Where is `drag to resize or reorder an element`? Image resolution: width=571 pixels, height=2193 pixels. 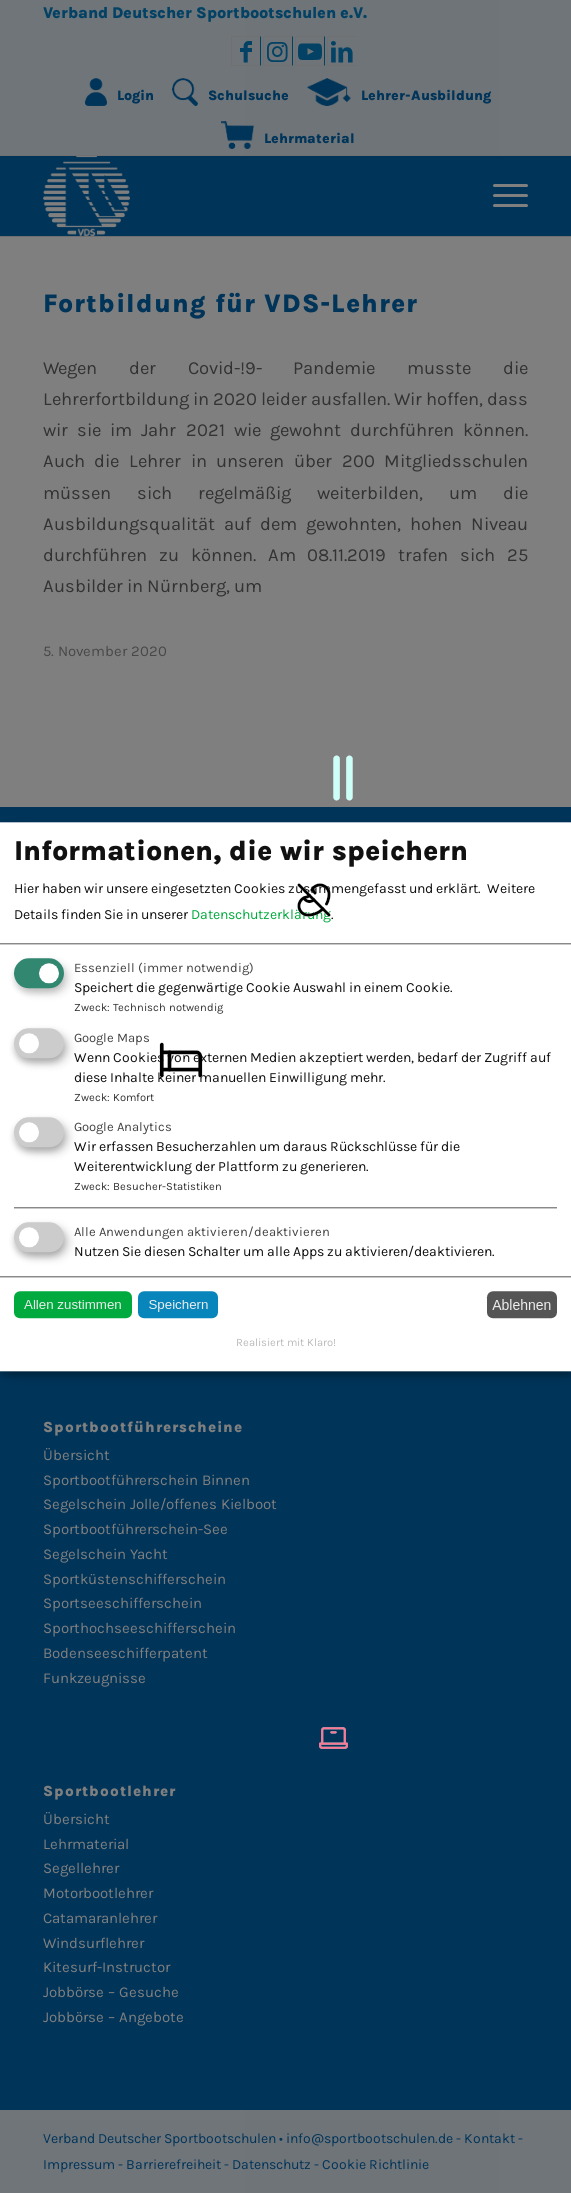
drag to resize or reorder an element is located at coordinates (343, 778).